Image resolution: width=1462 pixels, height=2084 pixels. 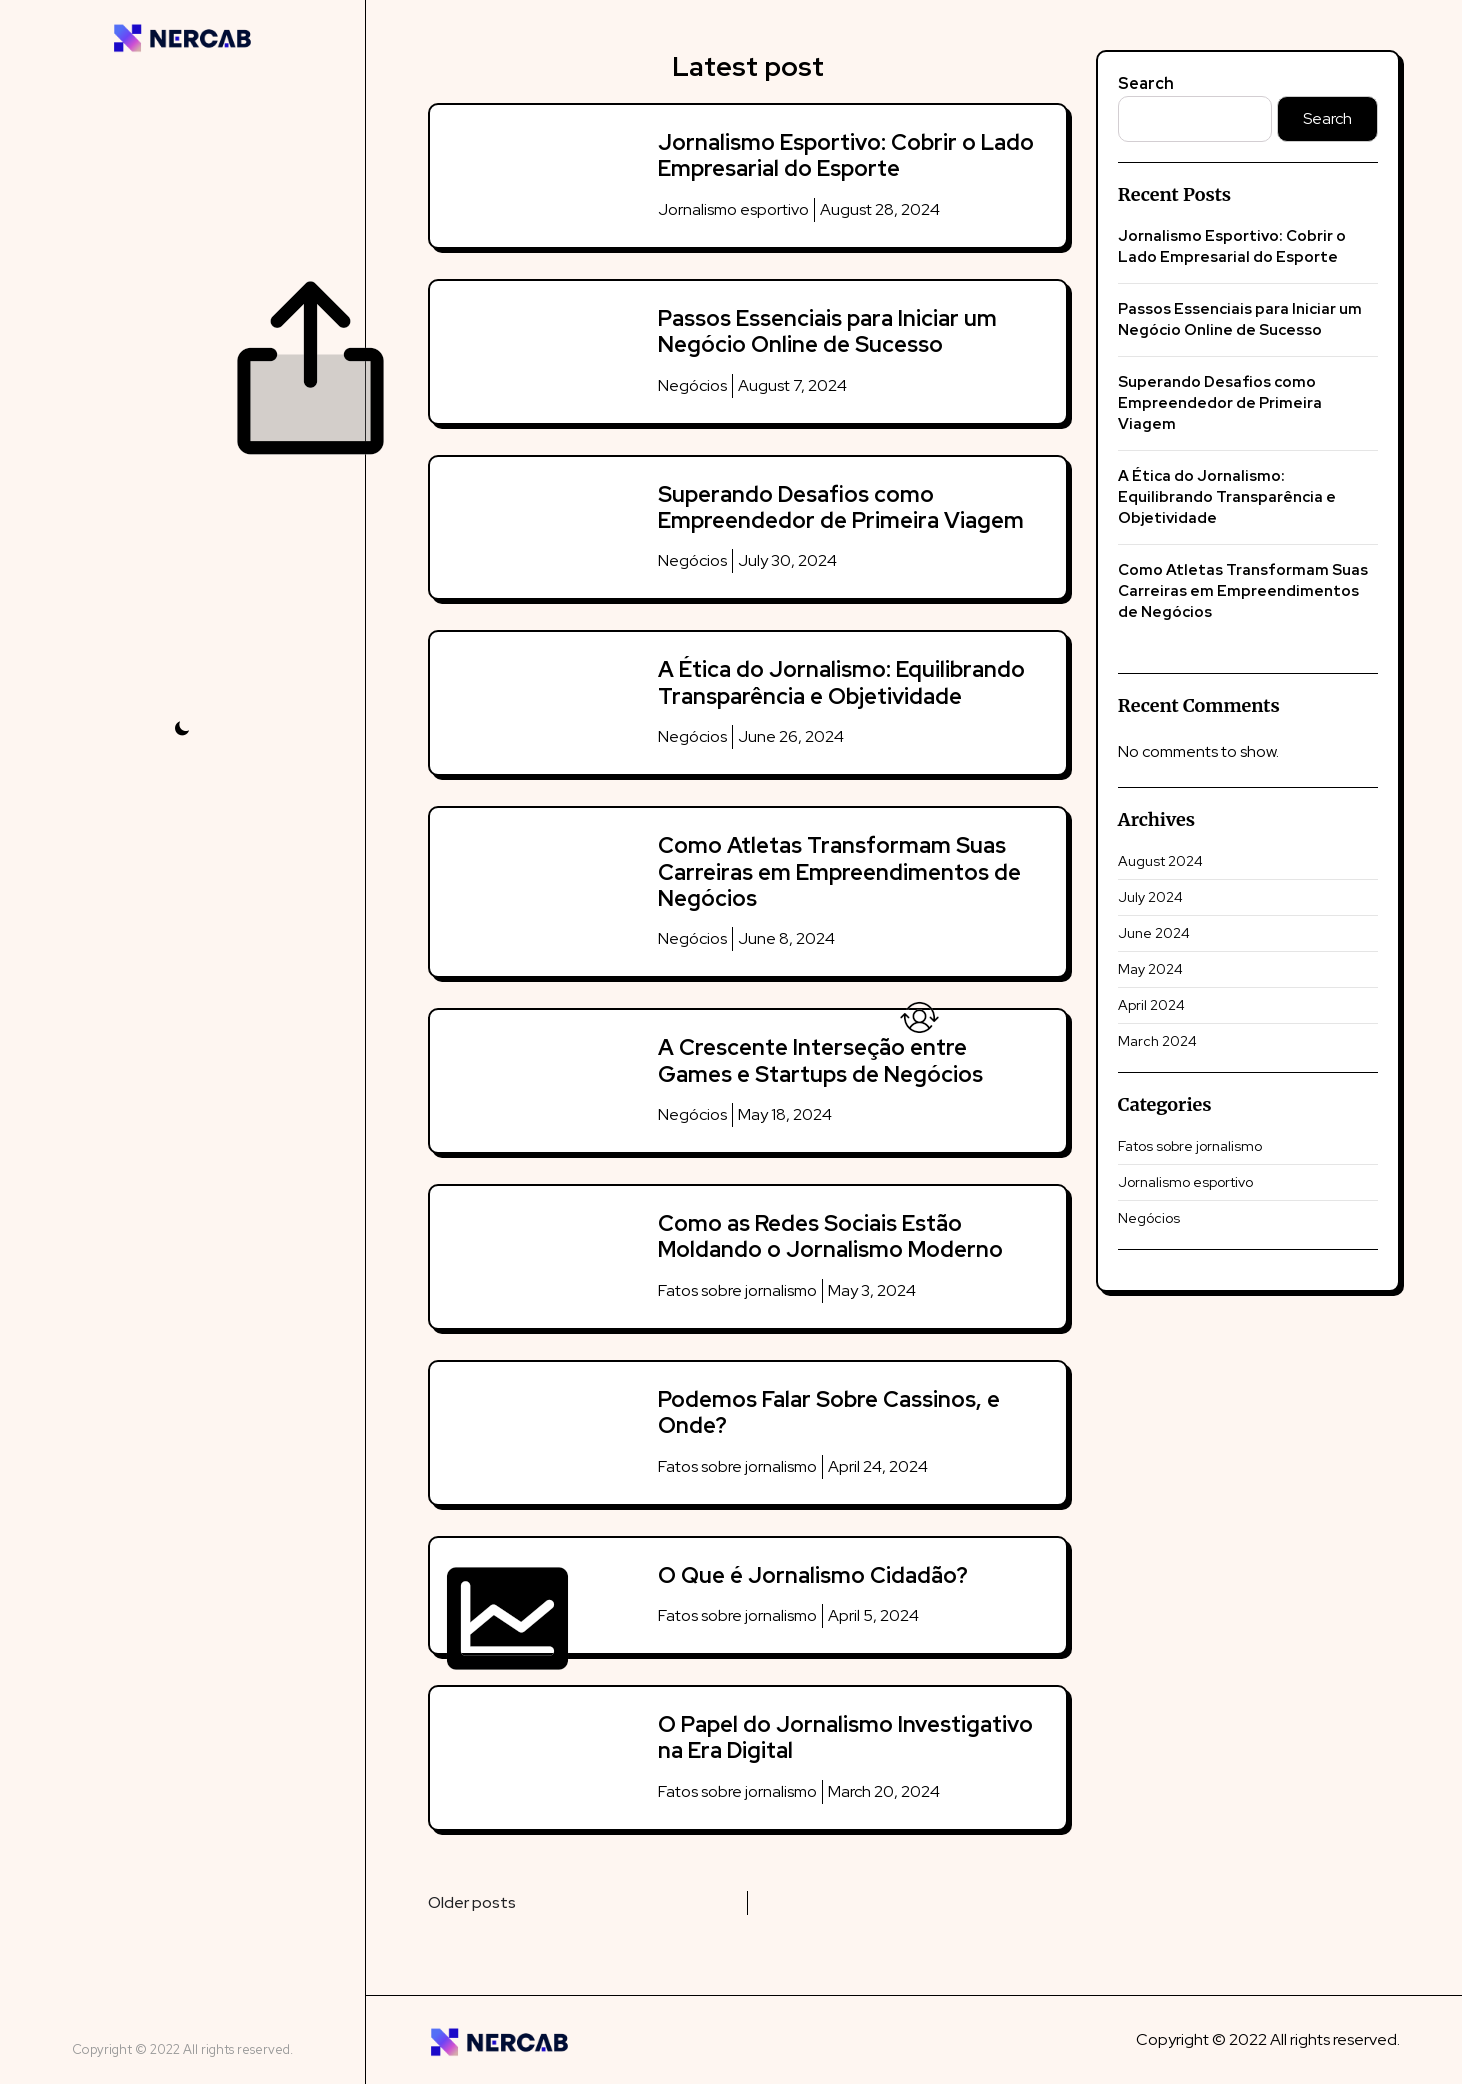 I want to click on switch between user accounts, so click(x=919, y=1017).